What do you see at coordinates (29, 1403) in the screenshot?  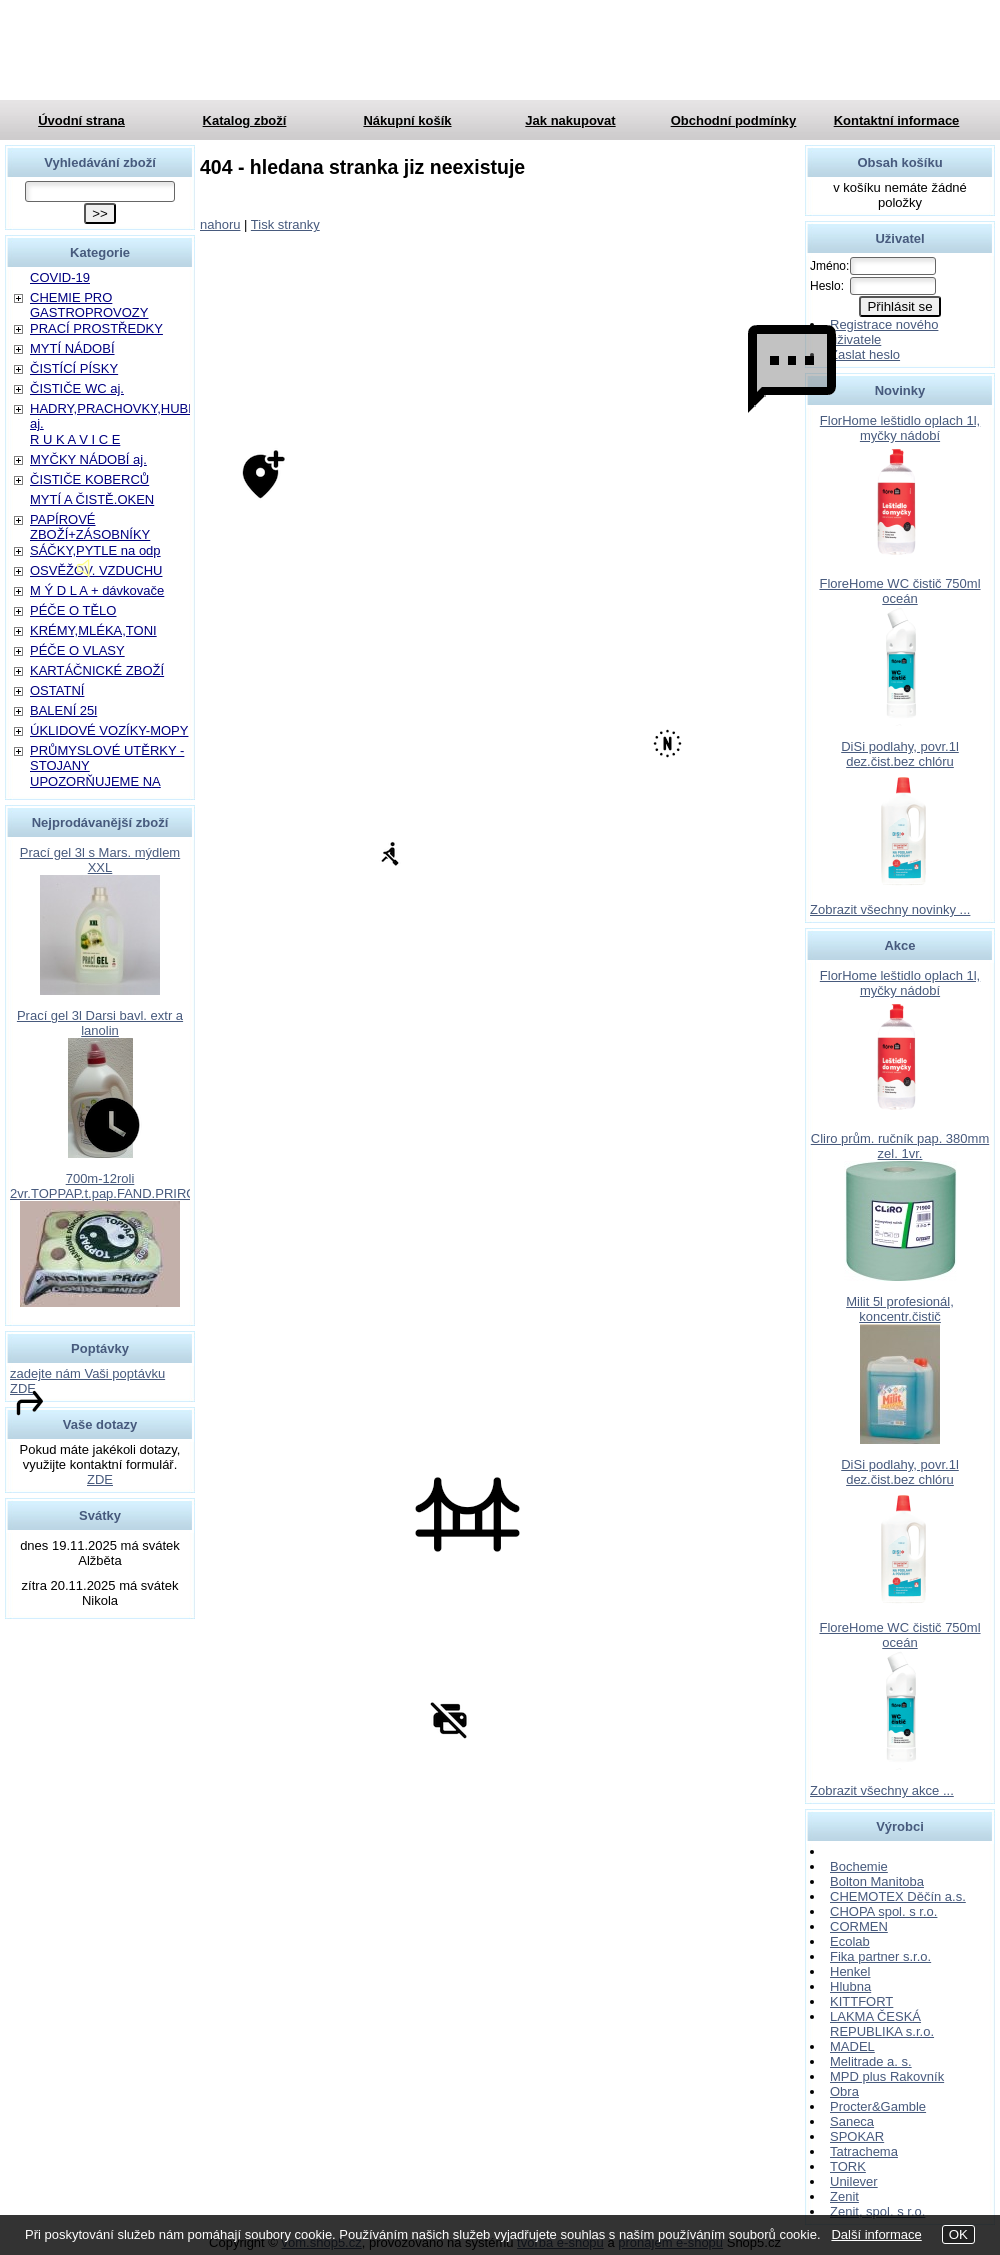 I see `share content or forward to another user` at bounding box center [29, 1403].